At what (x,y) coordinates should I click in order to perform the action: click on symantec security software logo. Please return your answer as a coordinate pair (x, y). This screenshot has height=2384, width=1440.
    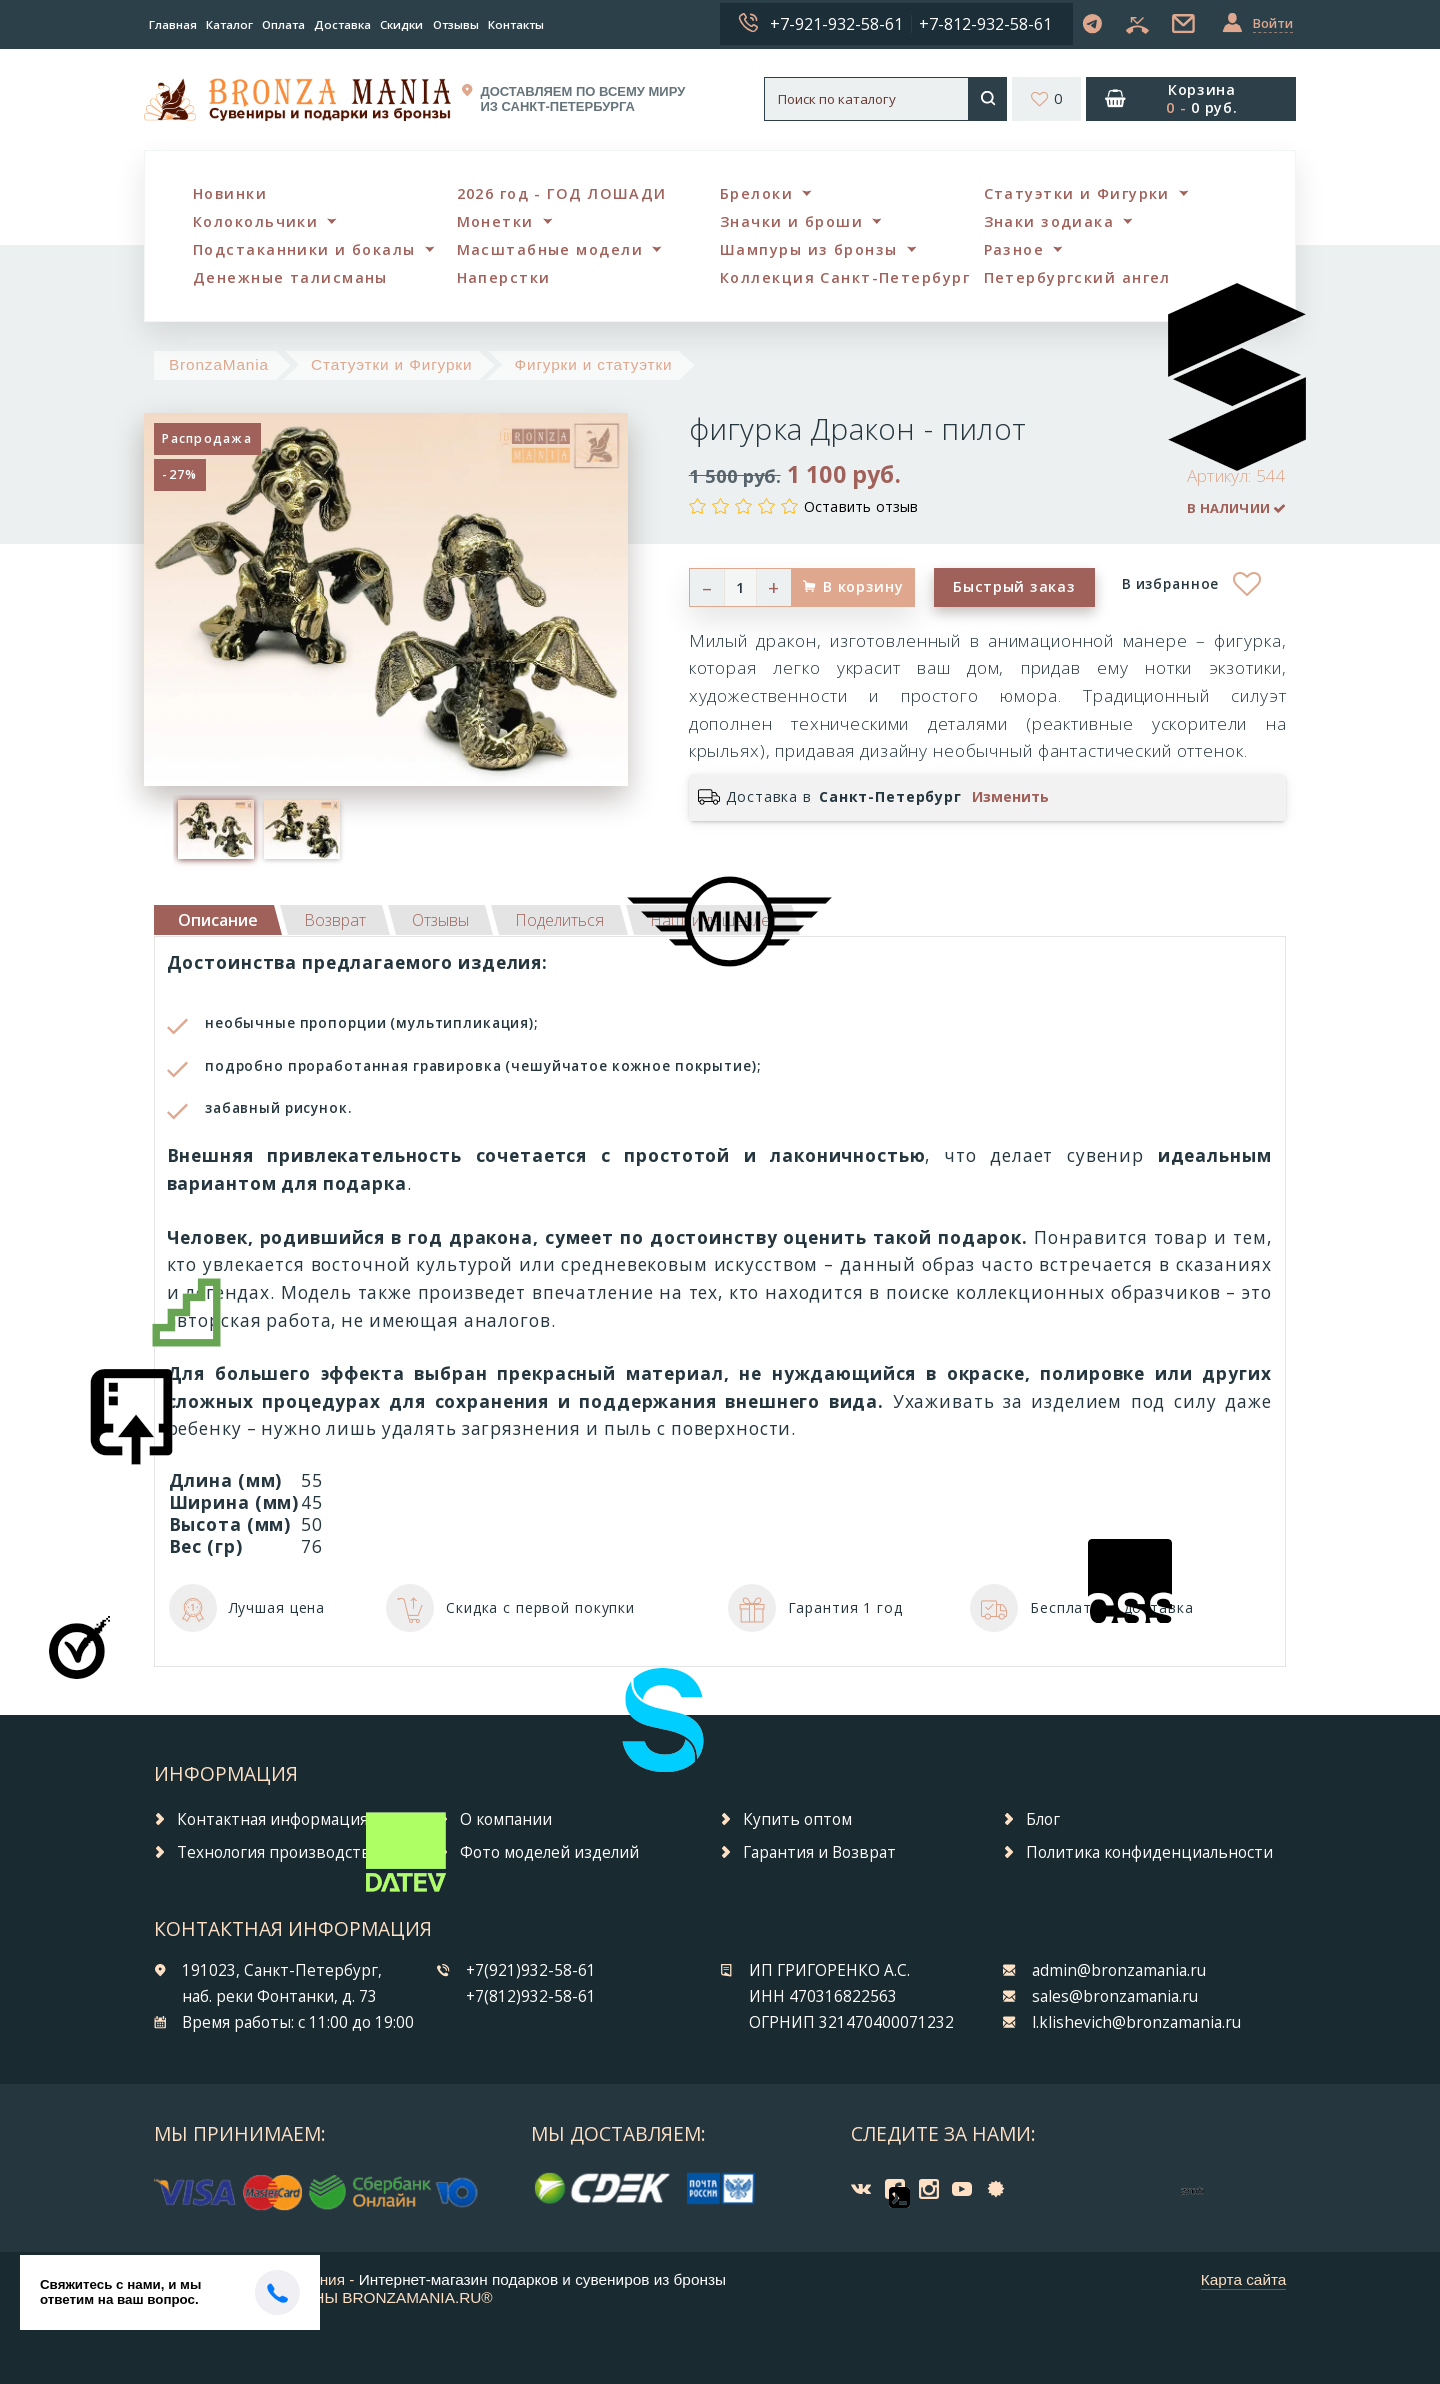
    Looking at the image, I should click on (79, 1647).